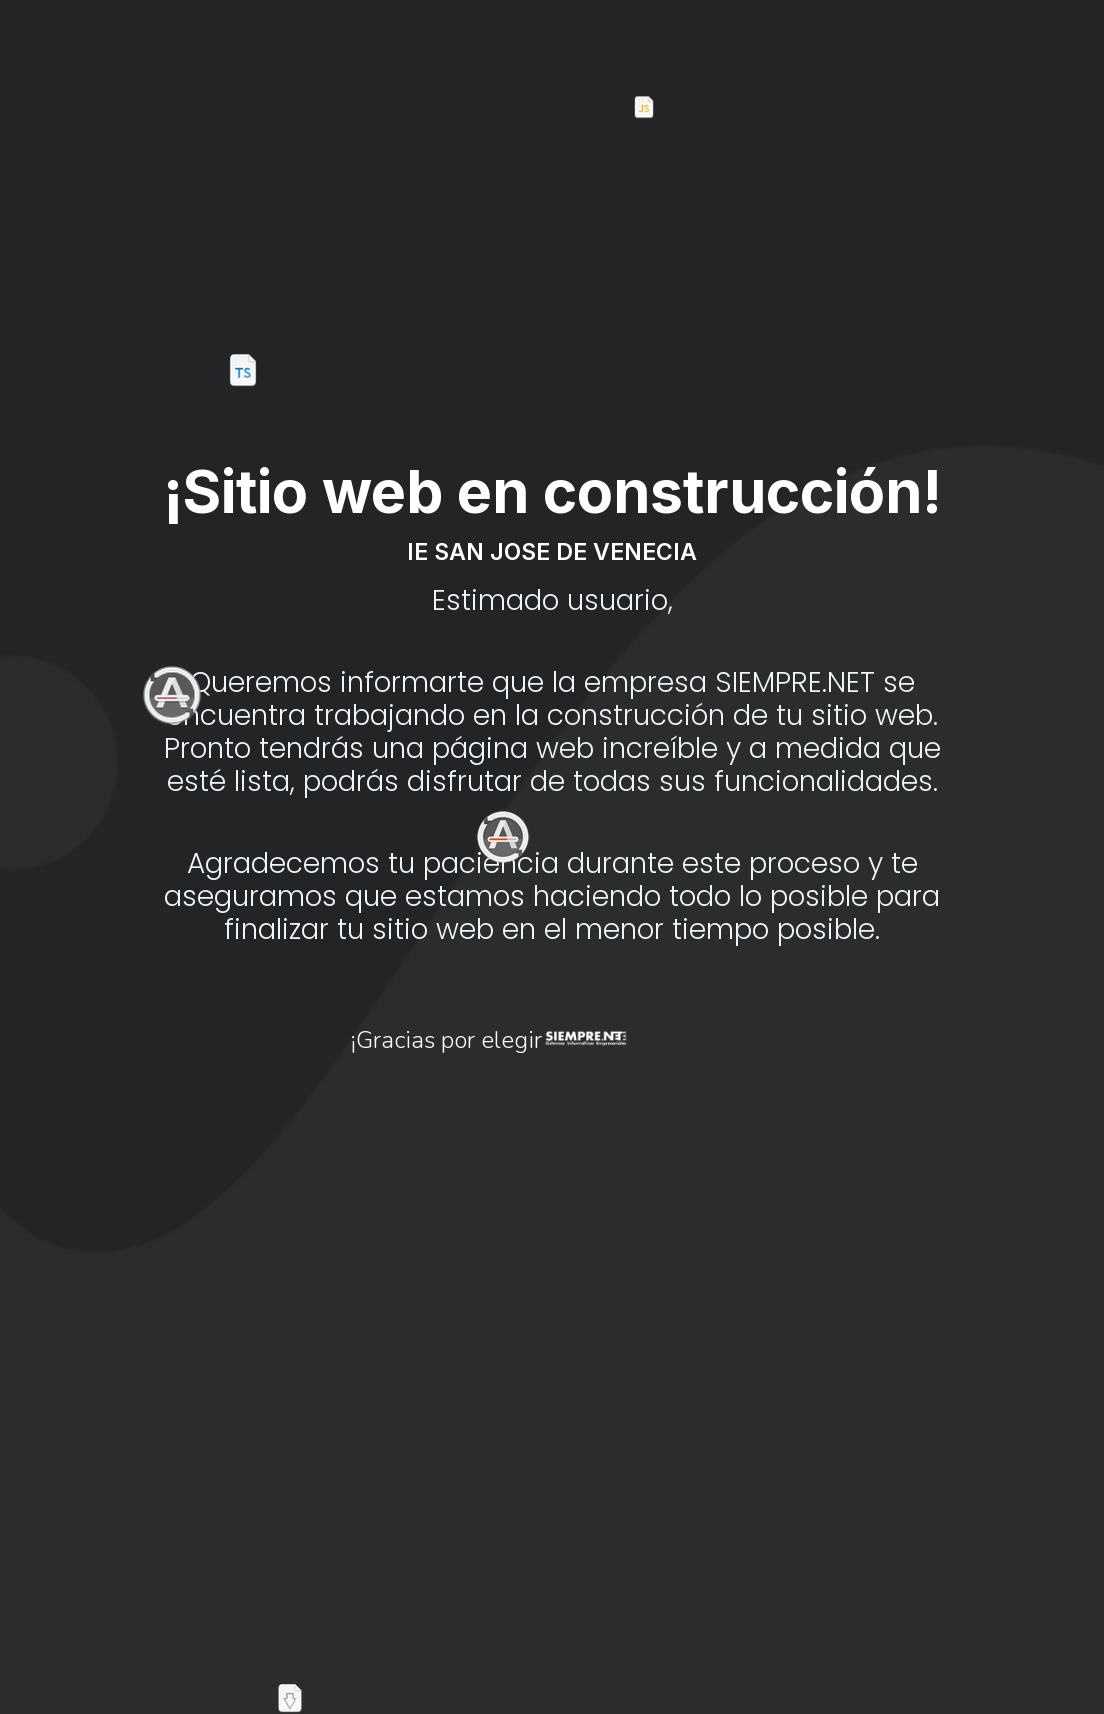  What do you see at coordinates (243, 370) in the screenshot?
I see `a typescript source code file` at bounding box center [243, 370].